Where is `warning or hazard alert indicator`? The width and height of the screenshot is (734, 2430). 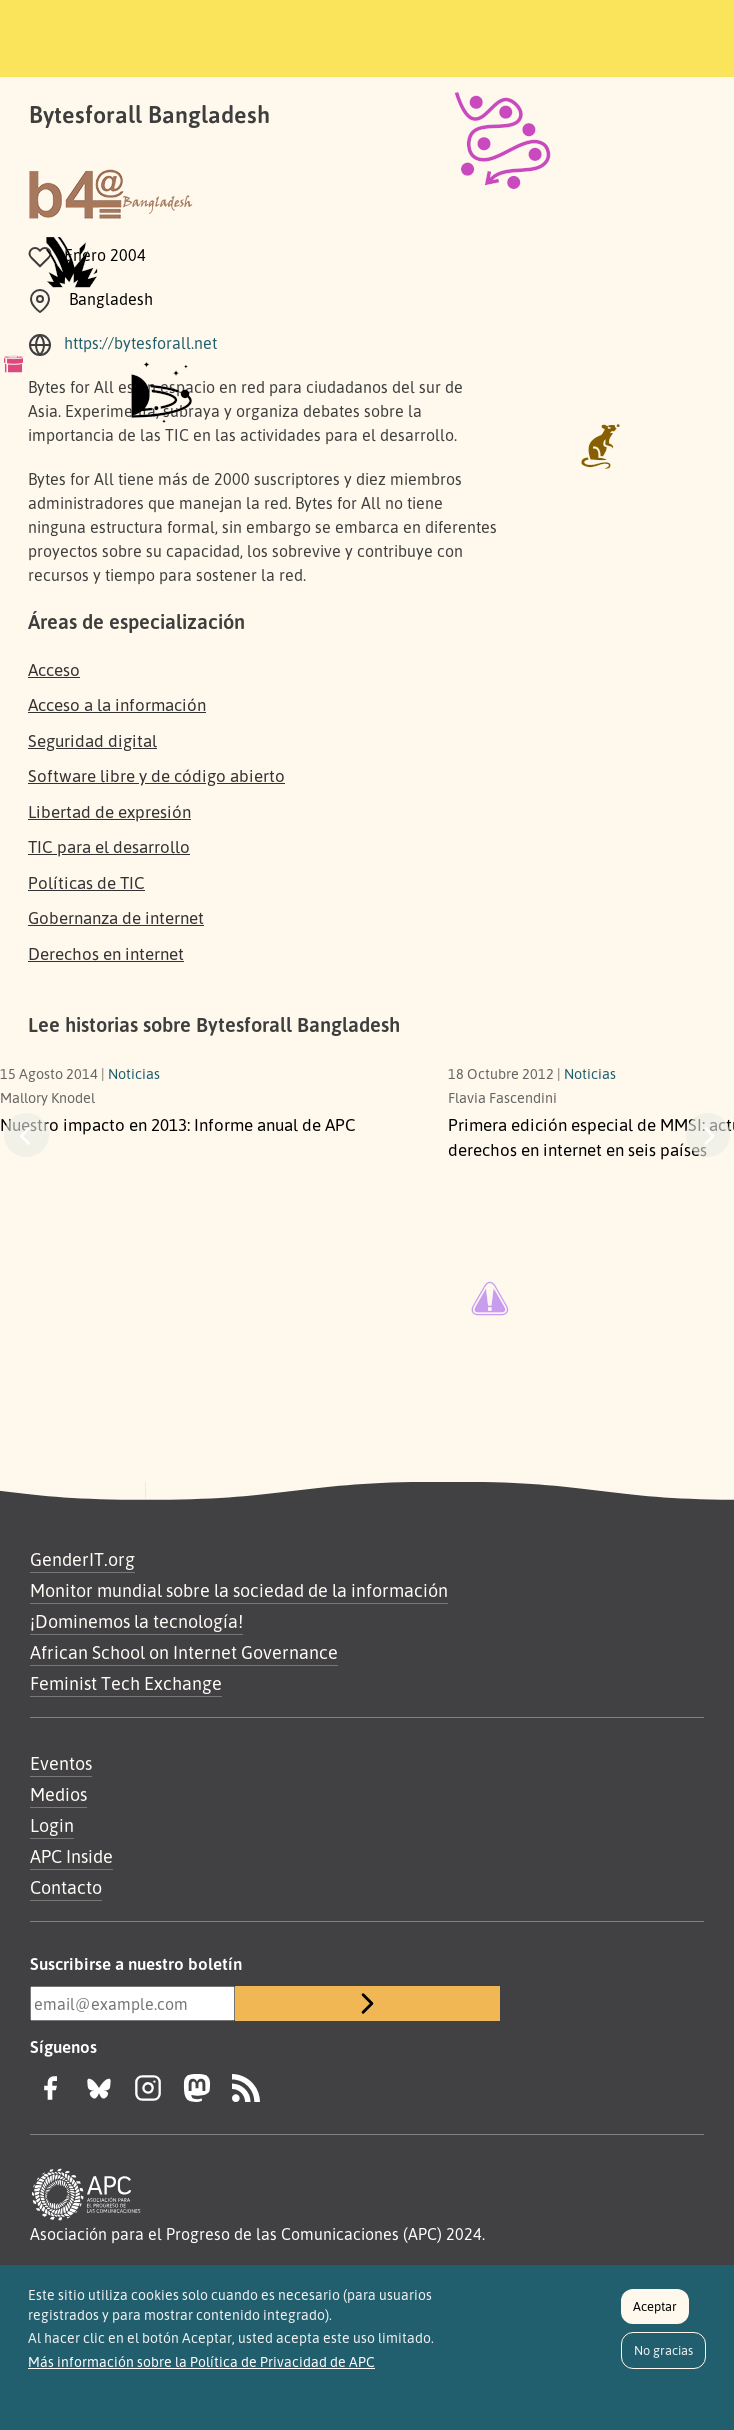 warning or hazard alert indicator is located at coordinates (490, 1299).